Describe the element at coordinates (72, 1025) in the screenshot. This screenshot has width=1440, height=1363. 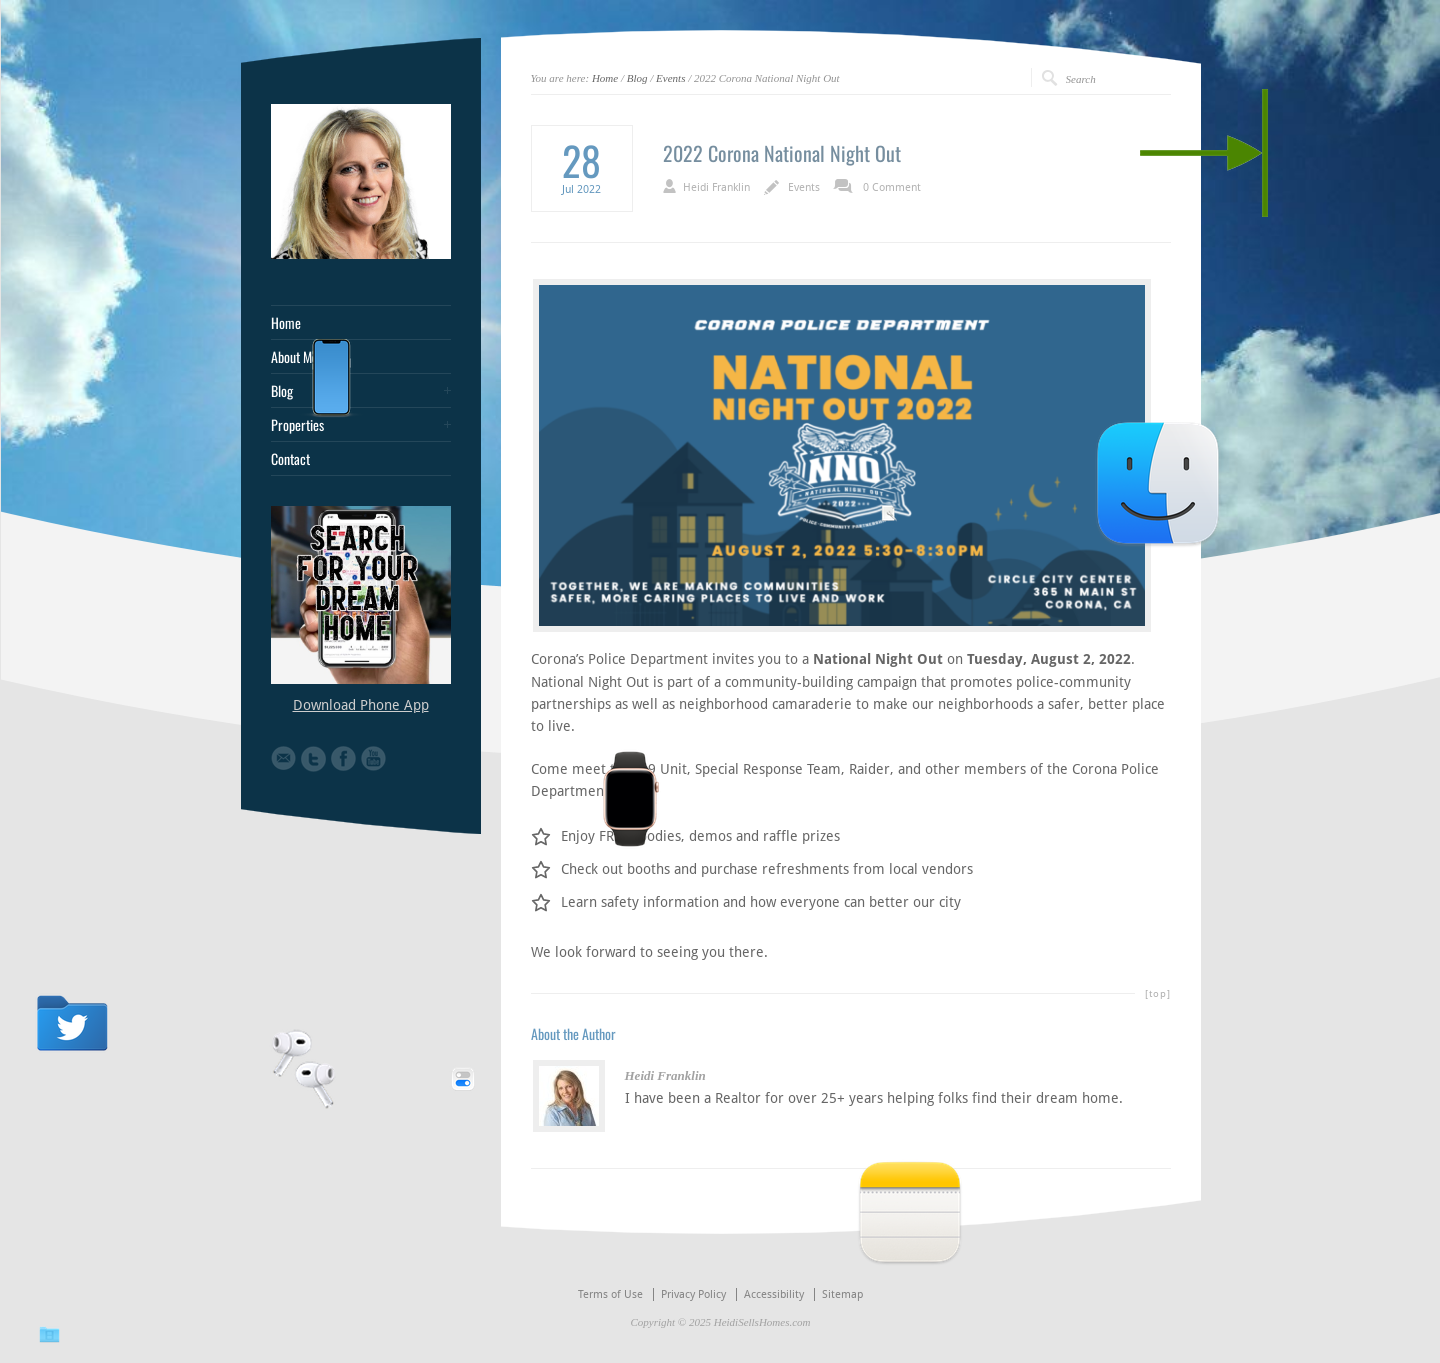
I see `open folder containing Twitter-related files` at that location.